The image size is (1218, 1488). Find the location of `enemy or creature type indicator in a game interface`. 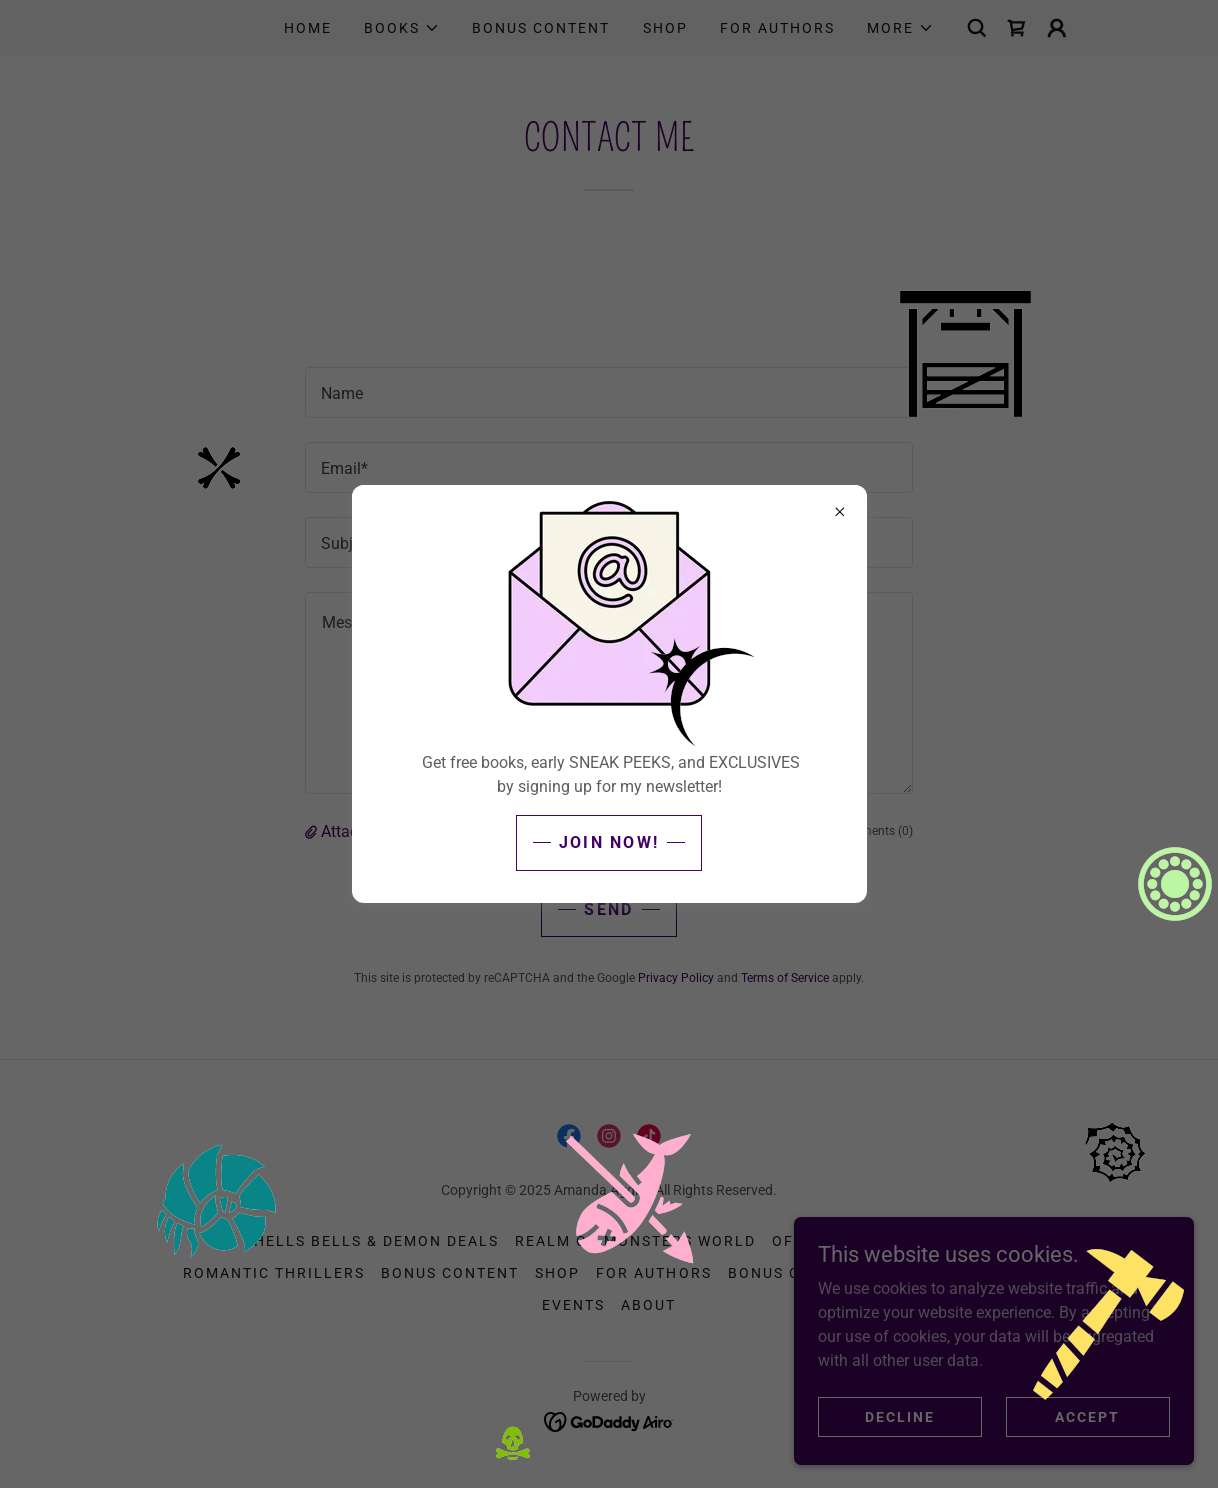

enemy or creature type indicator in a game interface is located at coordinates (513, 1443).